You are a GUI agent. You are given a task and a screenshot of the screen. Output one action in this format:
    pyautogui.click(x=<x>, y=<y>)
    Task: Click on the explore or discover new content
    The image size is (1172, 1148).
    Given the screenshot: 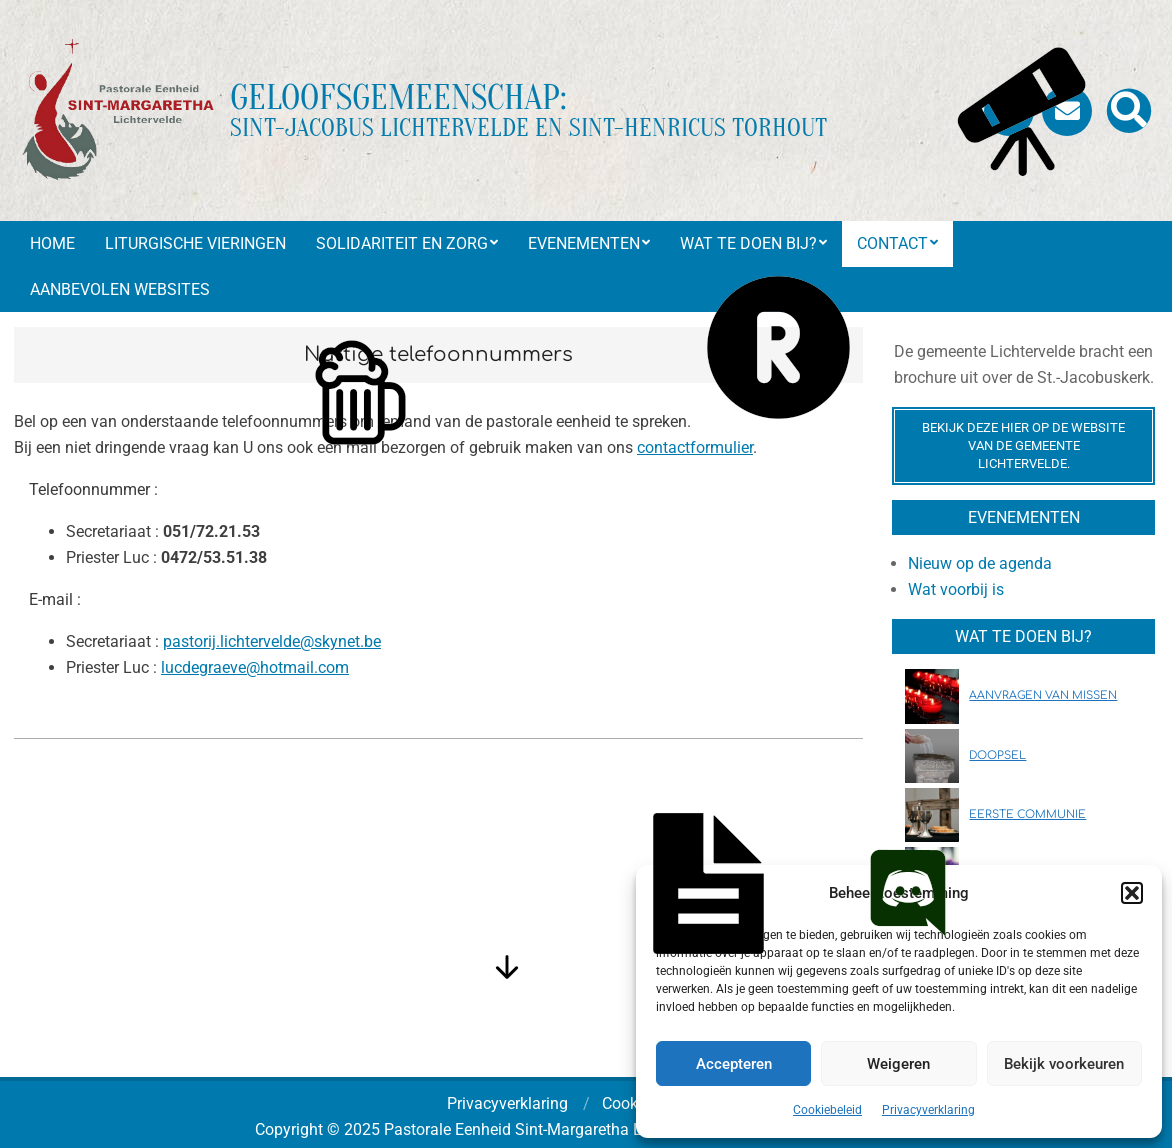 What is the action you would take?
    pyautogui.click(x=1024, y=109)
    